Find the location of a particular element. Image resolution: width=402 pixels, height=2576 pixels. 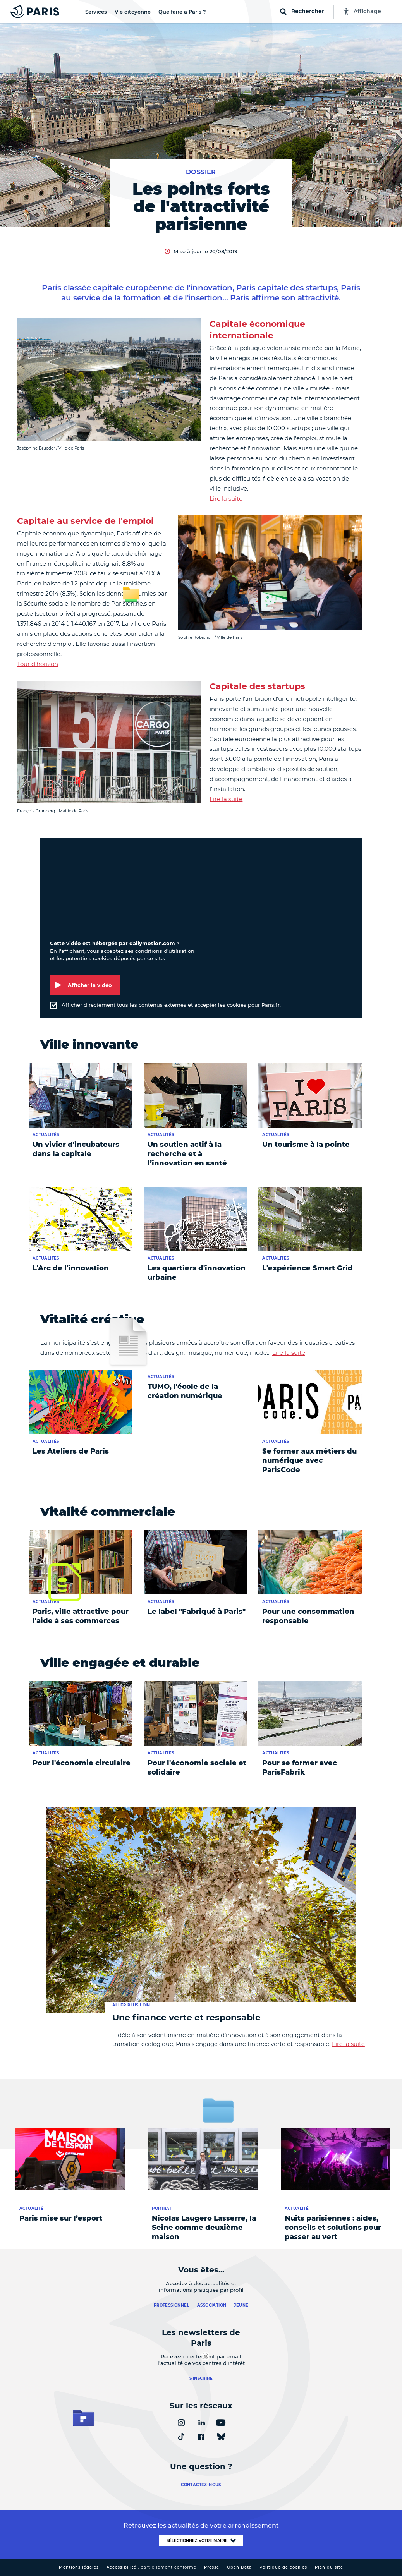

open libreoffice base database application is located at coordinates (65, 1582).